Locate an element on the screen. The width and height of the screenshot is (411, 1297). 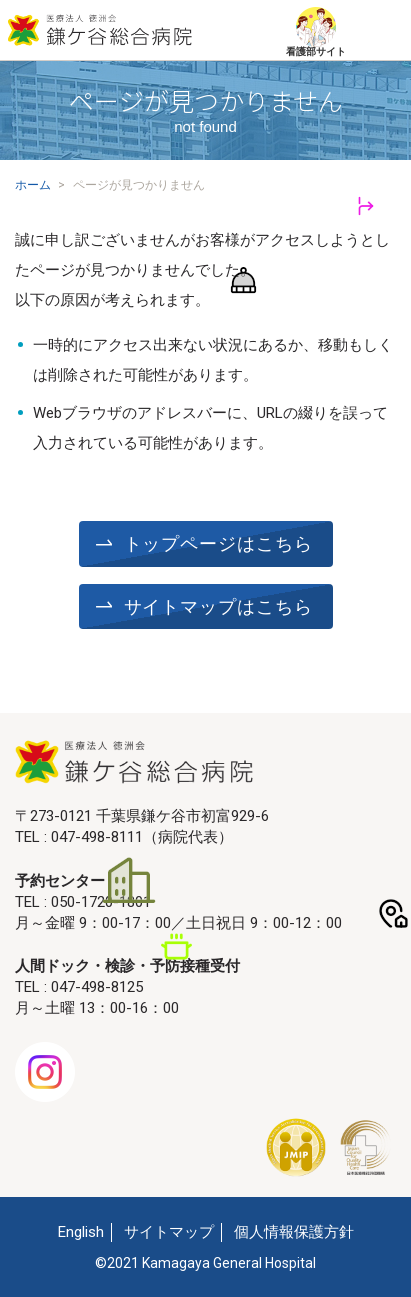
take the next right turn is located at coordinates (365, 206).